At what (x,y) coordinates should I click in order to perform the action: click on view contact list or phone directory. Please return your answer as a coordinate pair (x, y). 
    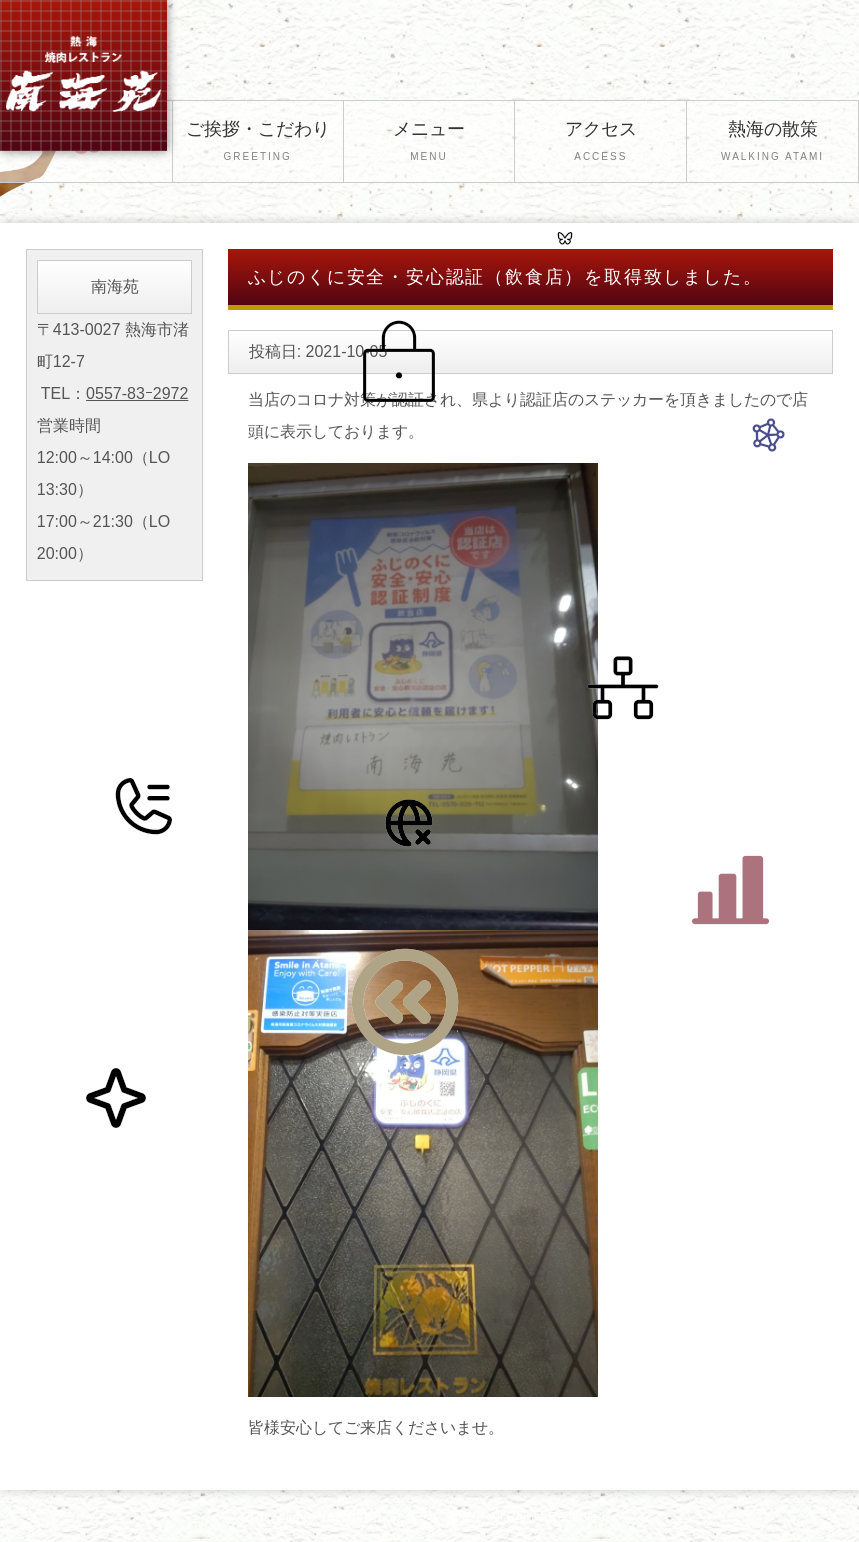
    Looking at the image, I should click on (145, 805).